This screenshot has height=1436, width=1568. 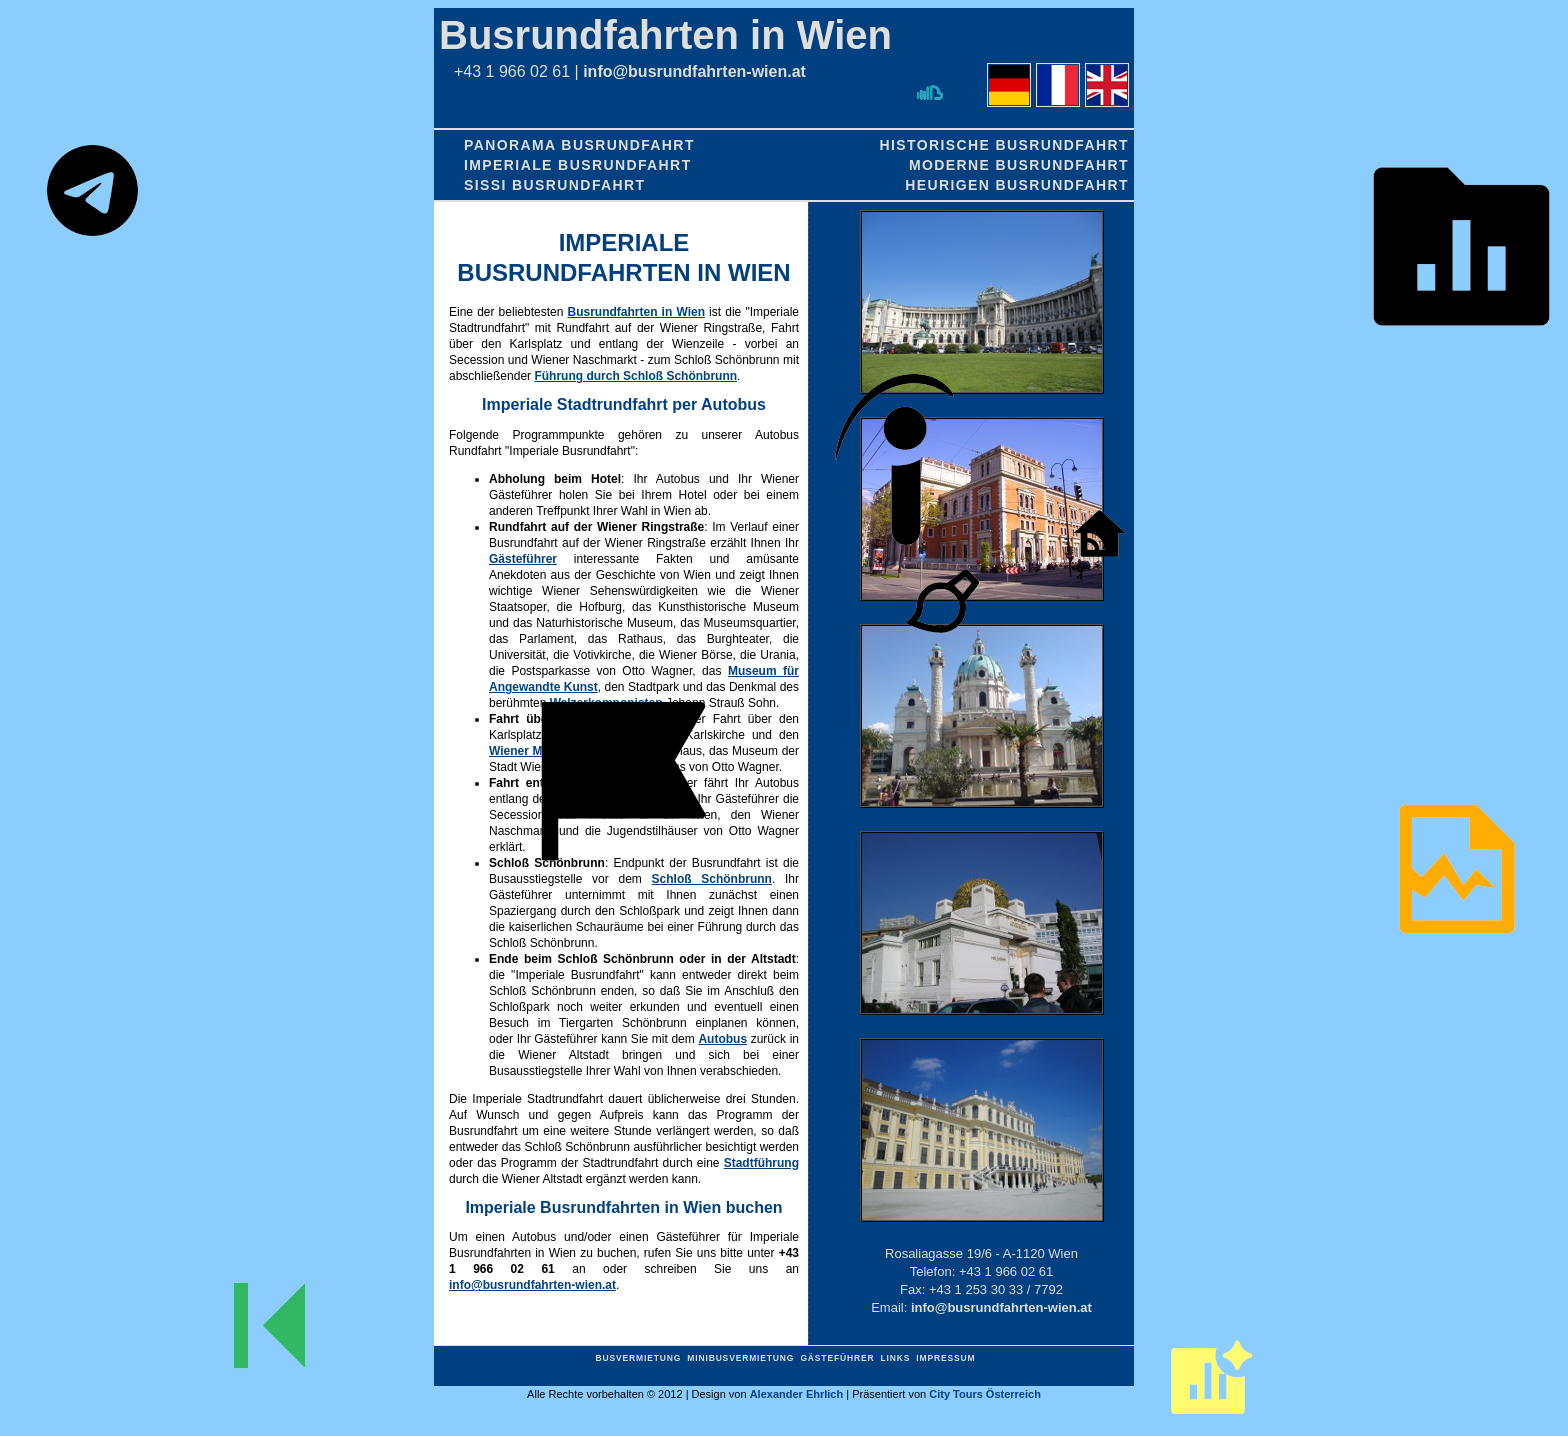 What do you see at coordinates (1208, 1381) in the screenshot?
I see `view AI-powered analytics dashboard` at bounding box center [1208, 1381].